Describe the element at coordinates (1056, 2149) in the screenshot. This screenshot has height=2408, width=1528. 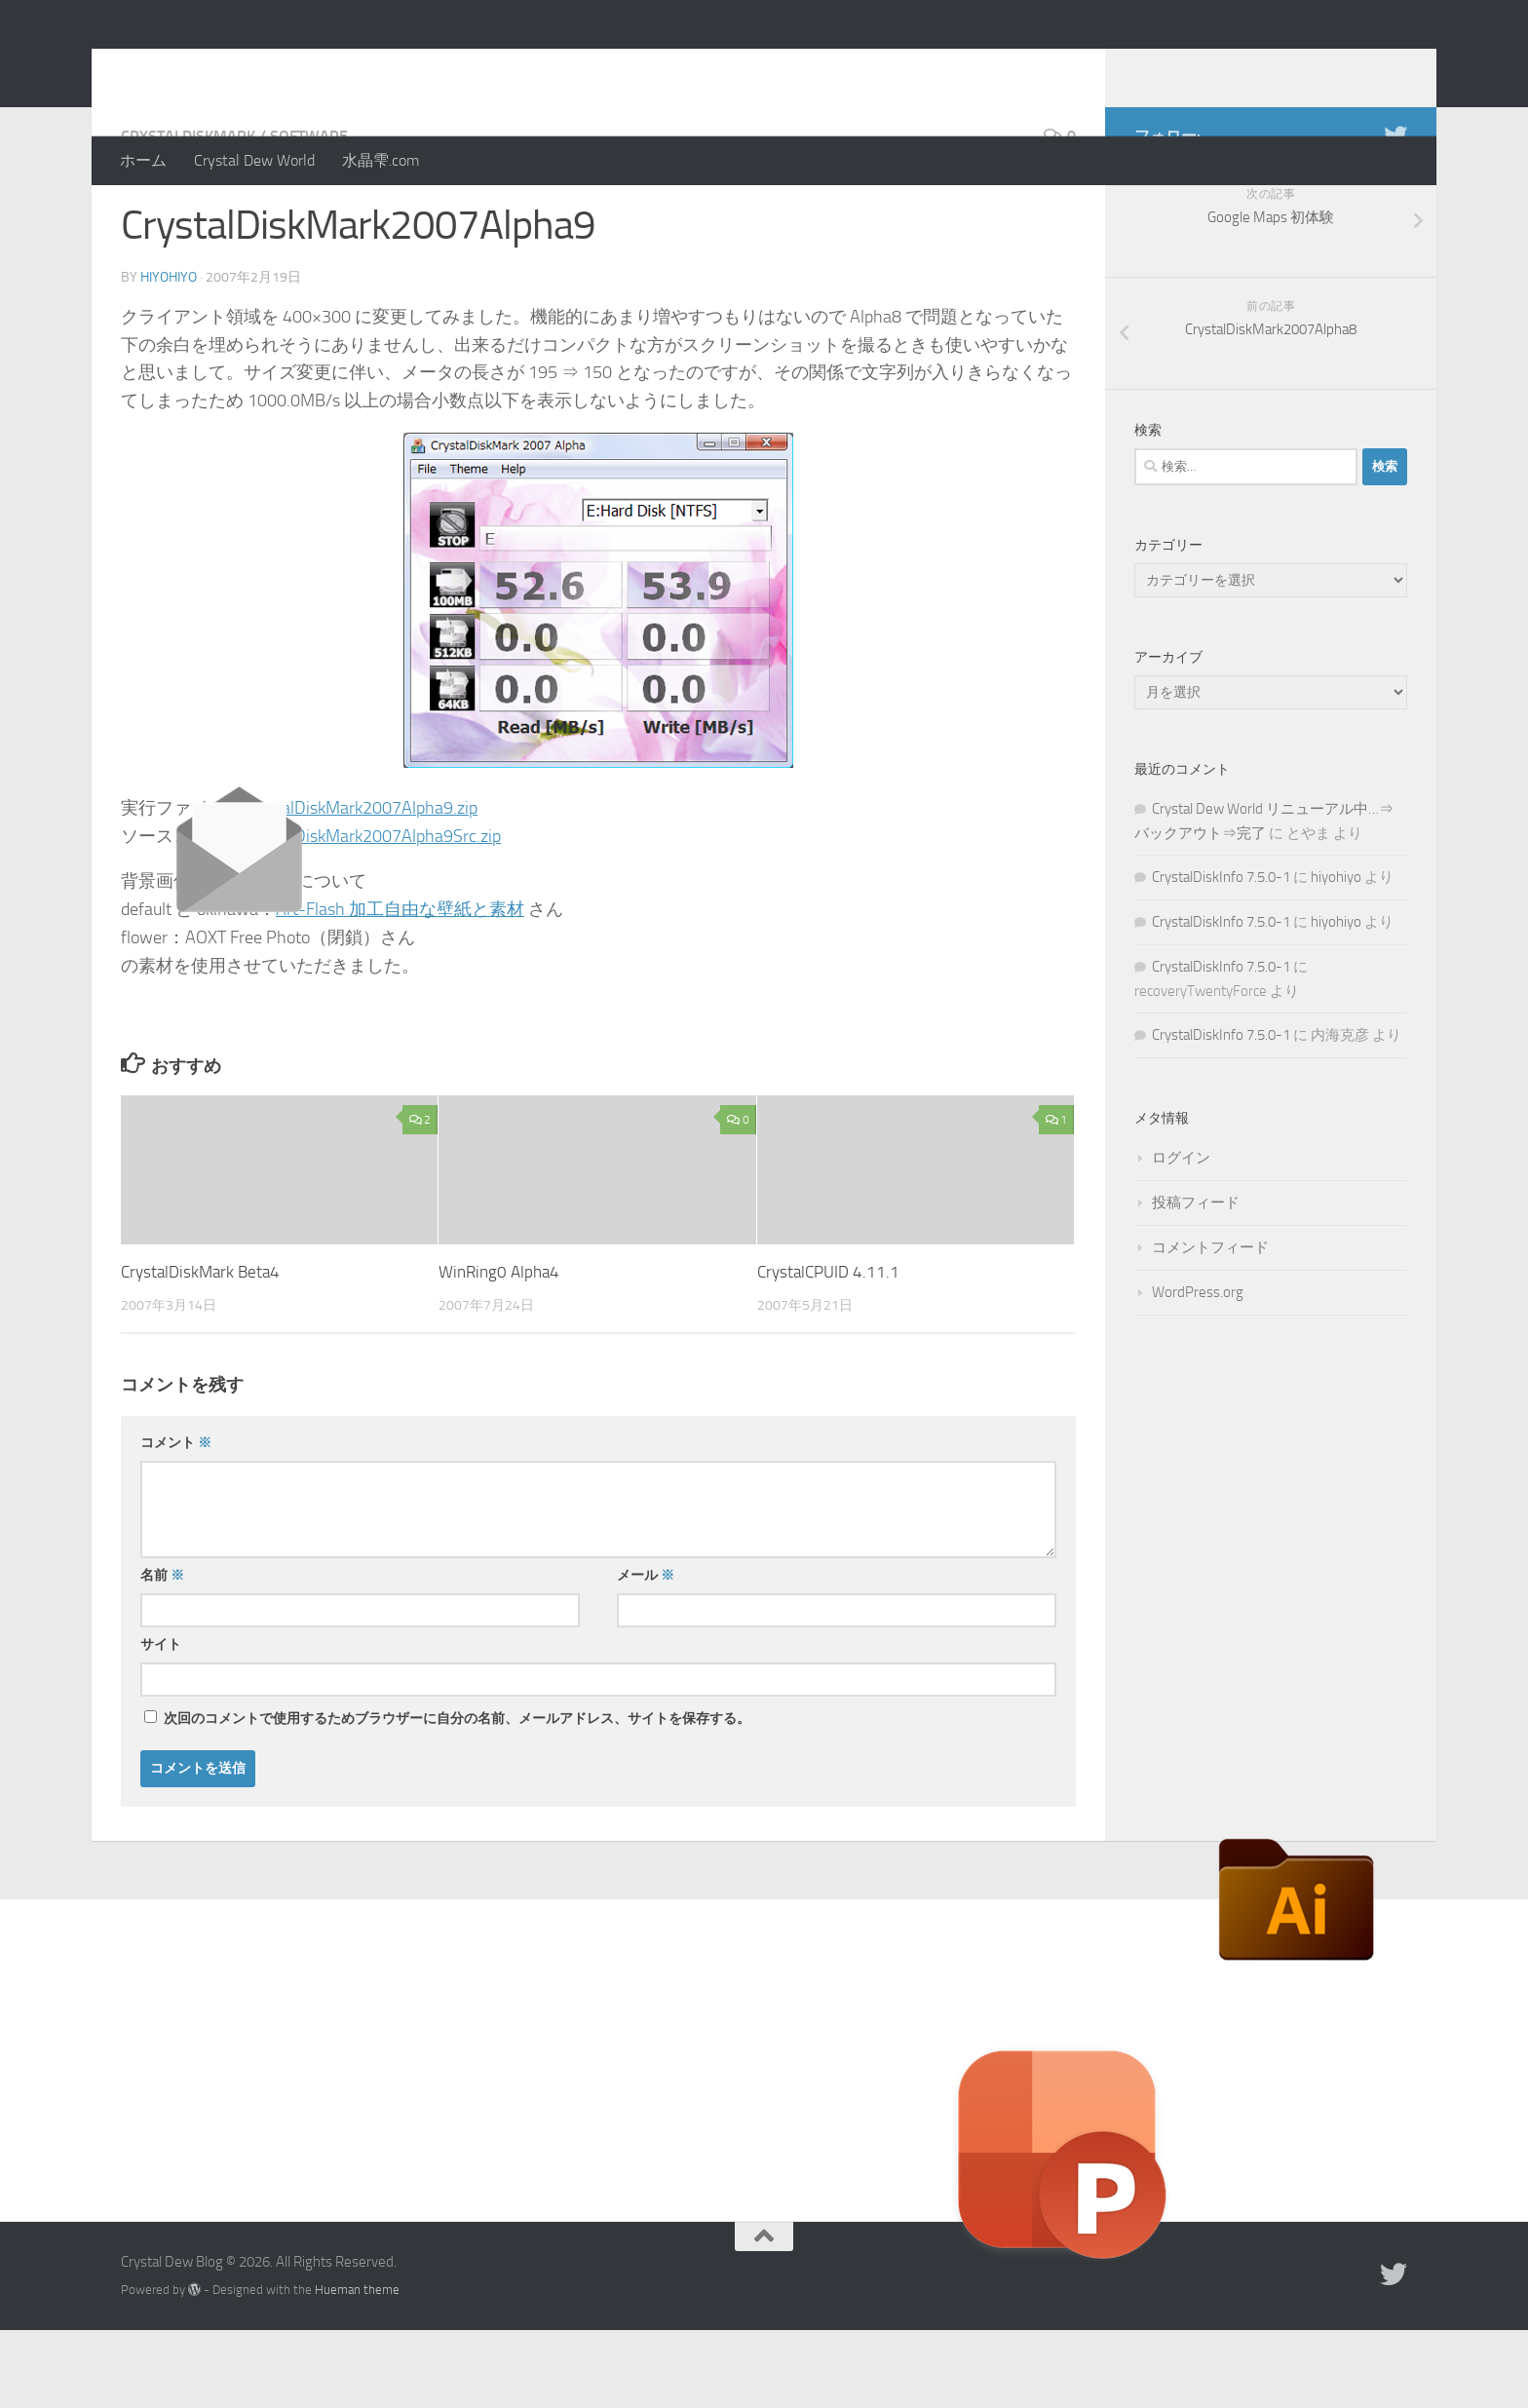
I see `open Microsoft PowerPoint` at that location.